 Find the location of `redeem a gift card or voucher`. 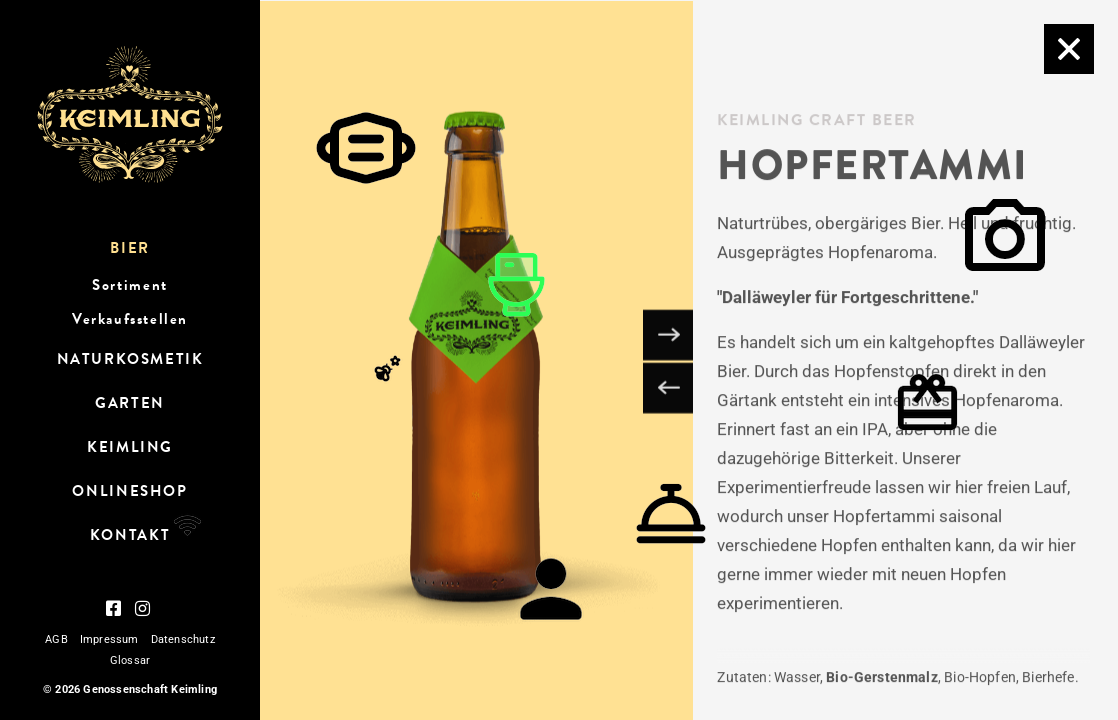

redeem a gift card or voucher is located at coordinates (927, 403).